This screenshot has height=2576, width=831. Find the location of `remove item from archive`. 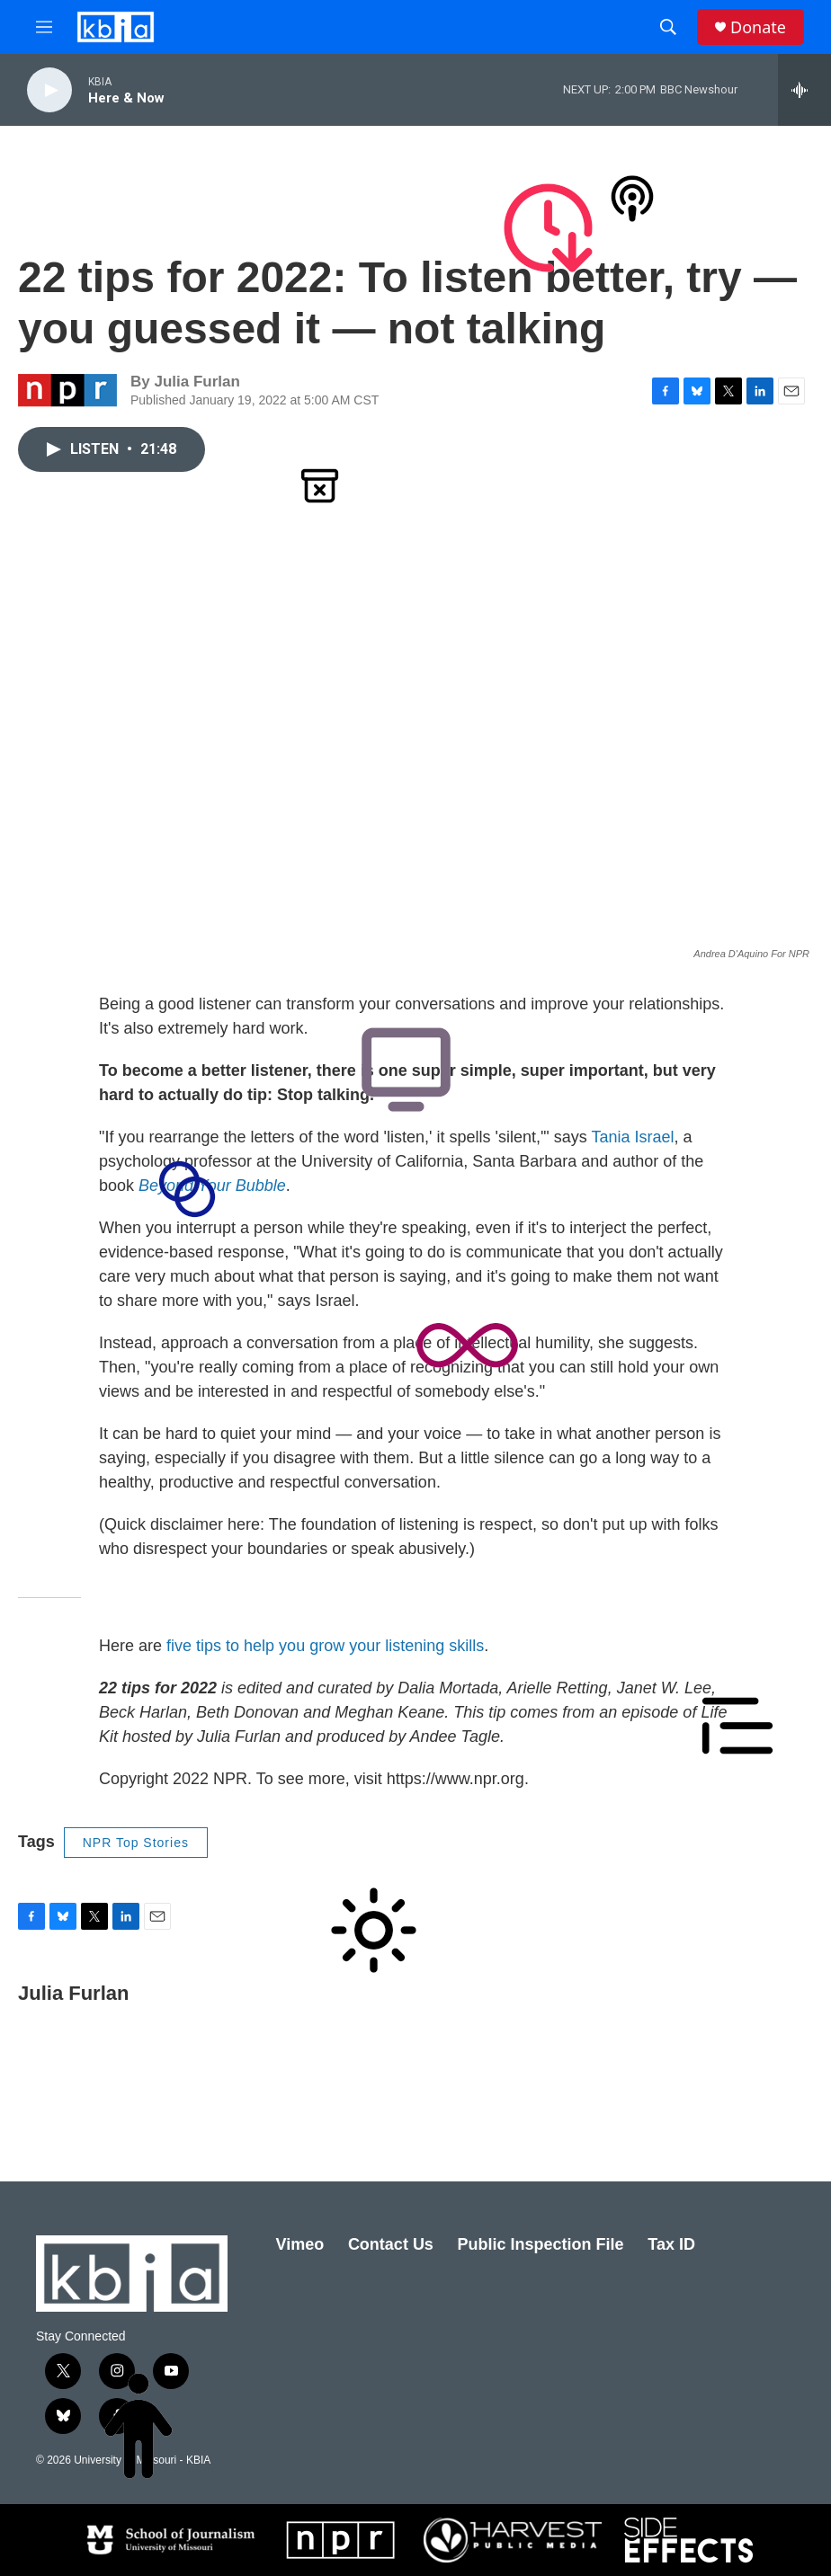

remove item from archive is located at coordinates (319, 485).